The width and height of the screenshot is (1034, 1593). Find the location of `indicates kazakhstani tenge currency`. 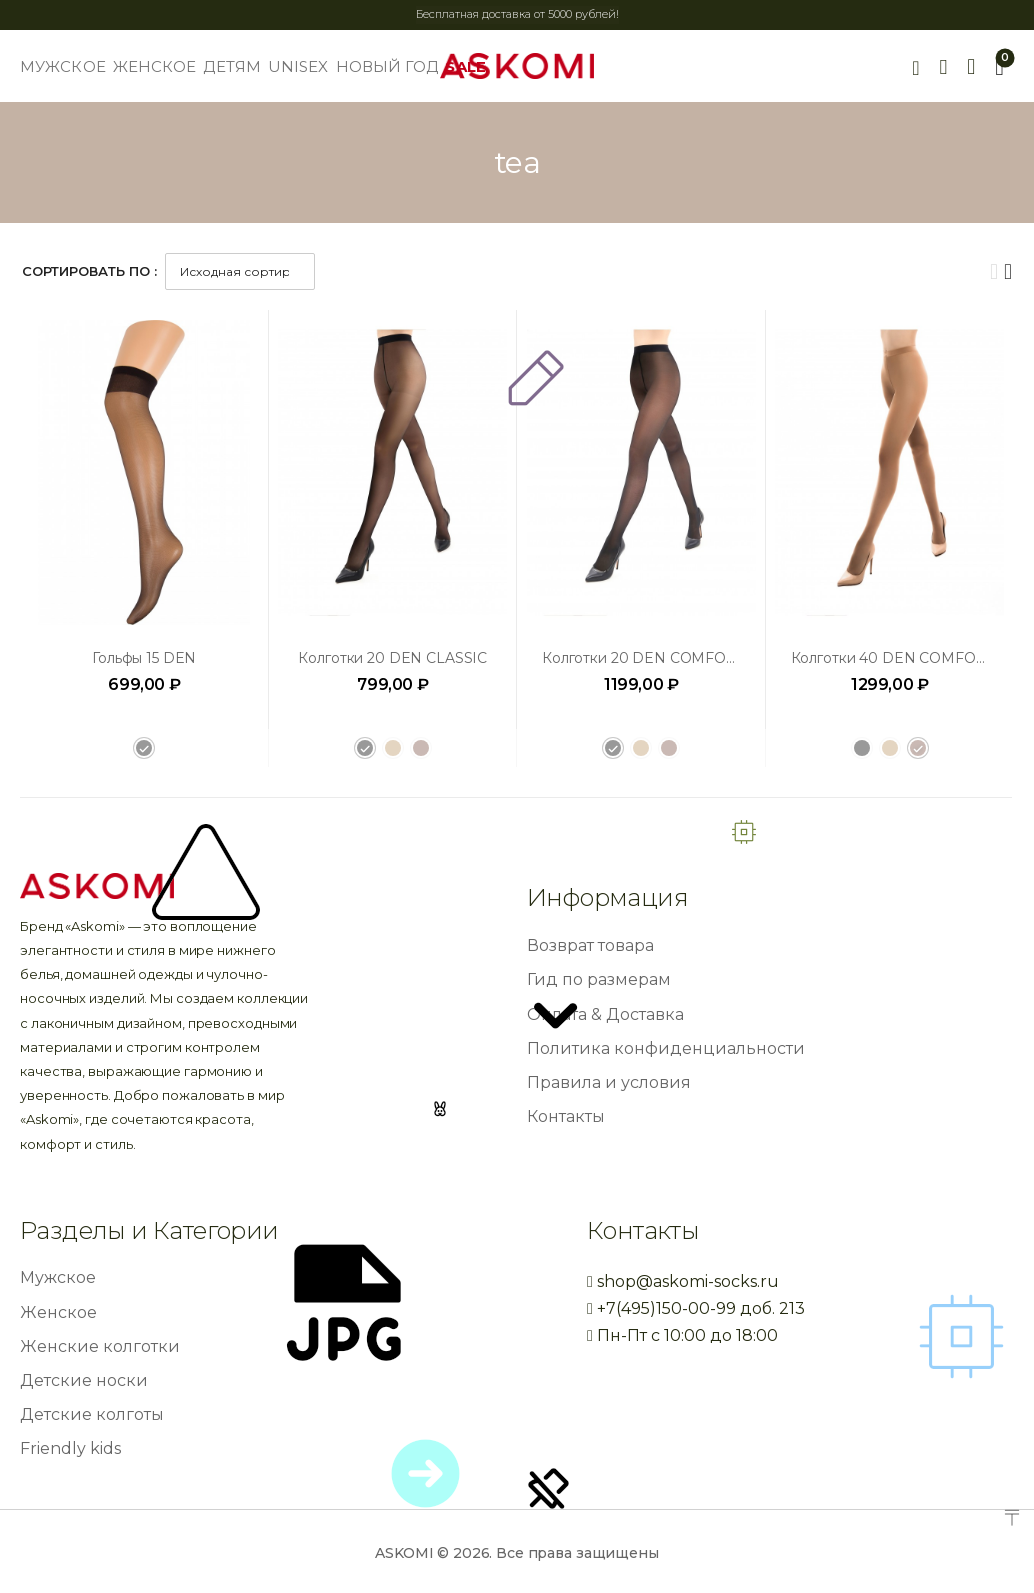

indicates kazakhstani tenge currency is located at coordinates (1012, 1517).